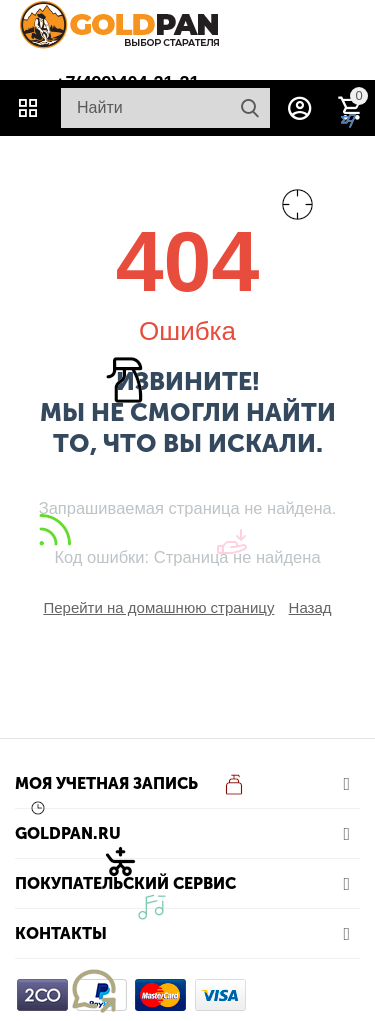  What do you see at coordinates (120, 861) in the screenshot?
I see `access emergency medical bed availability` at bounding box center [120, 861].